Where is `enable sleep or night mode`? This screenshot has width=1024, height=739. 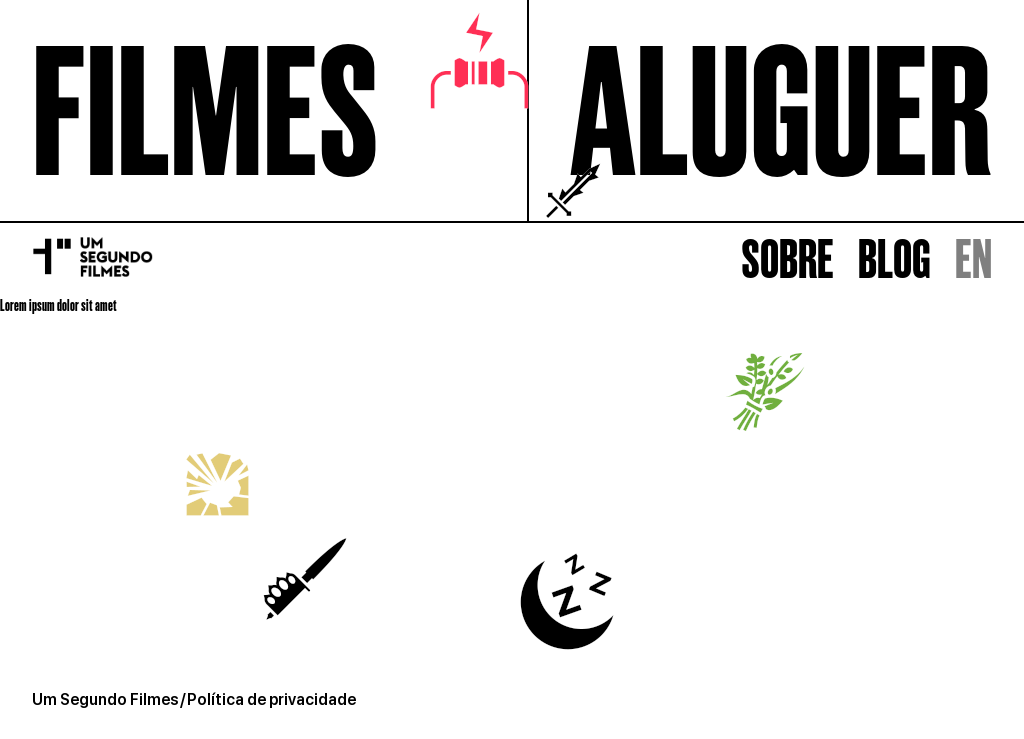 enable sleep or night mode is located at coordinates (568, 602).